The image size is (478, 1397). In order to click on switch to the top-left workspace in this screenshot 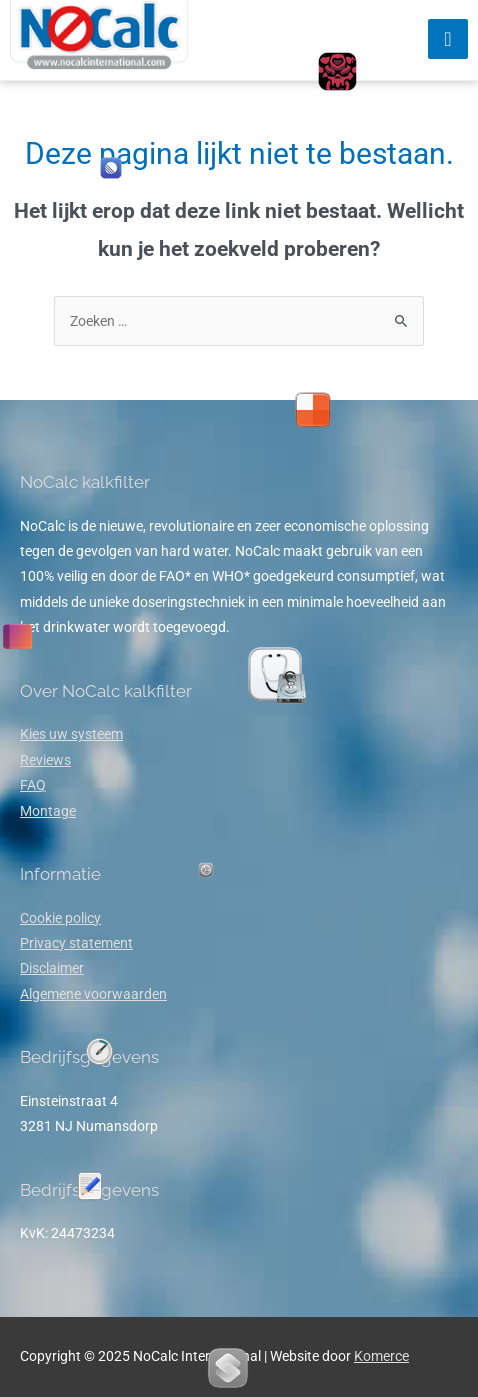, I will do `click(313, 410)`.